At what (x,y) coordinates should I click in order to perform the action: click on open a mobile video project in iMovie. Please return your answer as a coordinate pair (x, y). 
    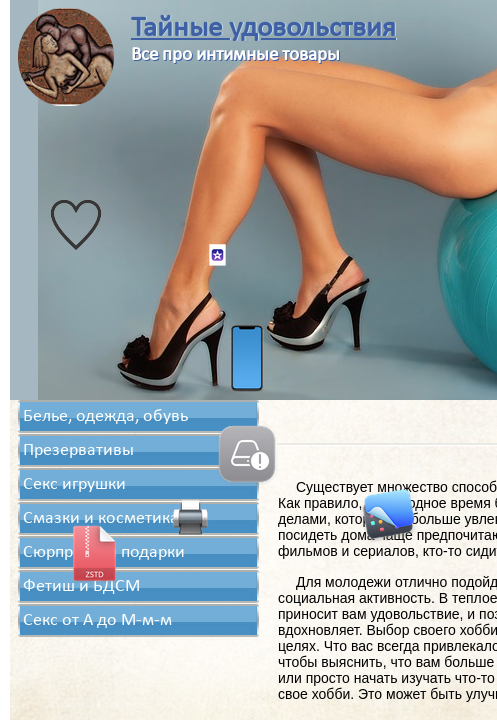
    Looking at the image, I should click on (217, 255).